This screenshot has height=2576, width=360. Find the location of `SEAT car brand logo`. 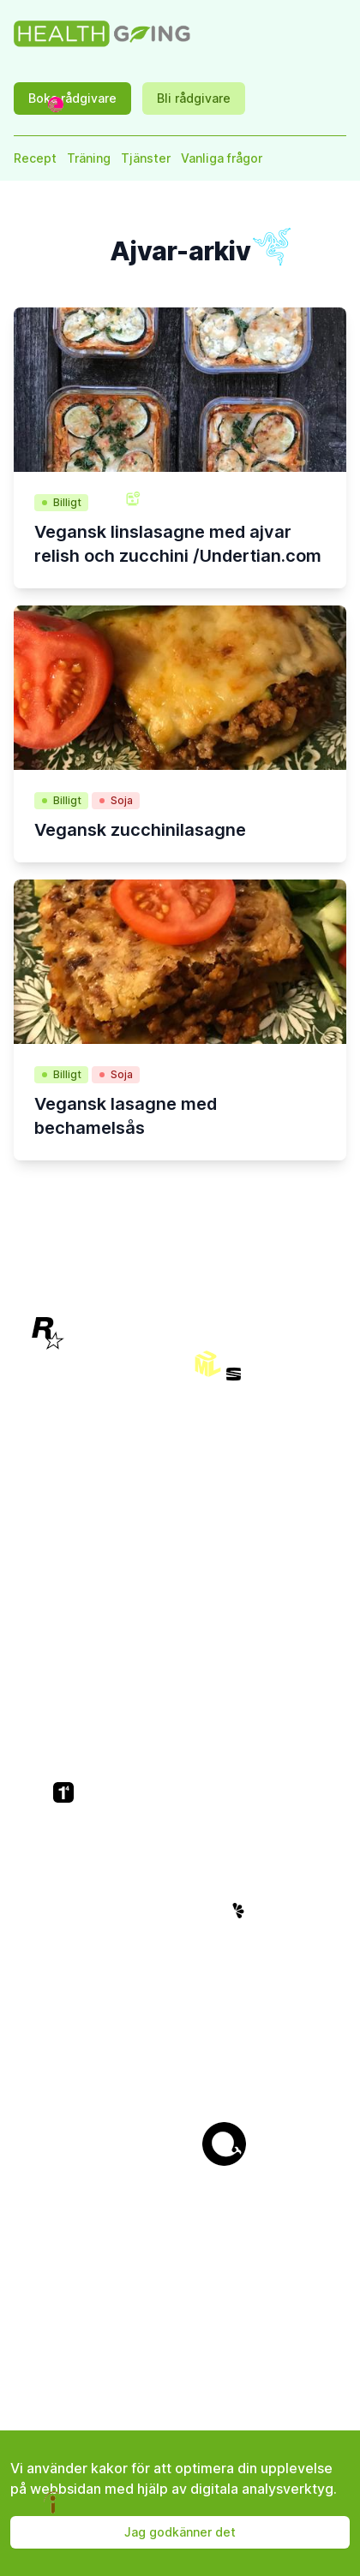

SEAT car brand logo is located at coordinates (233, 1374).